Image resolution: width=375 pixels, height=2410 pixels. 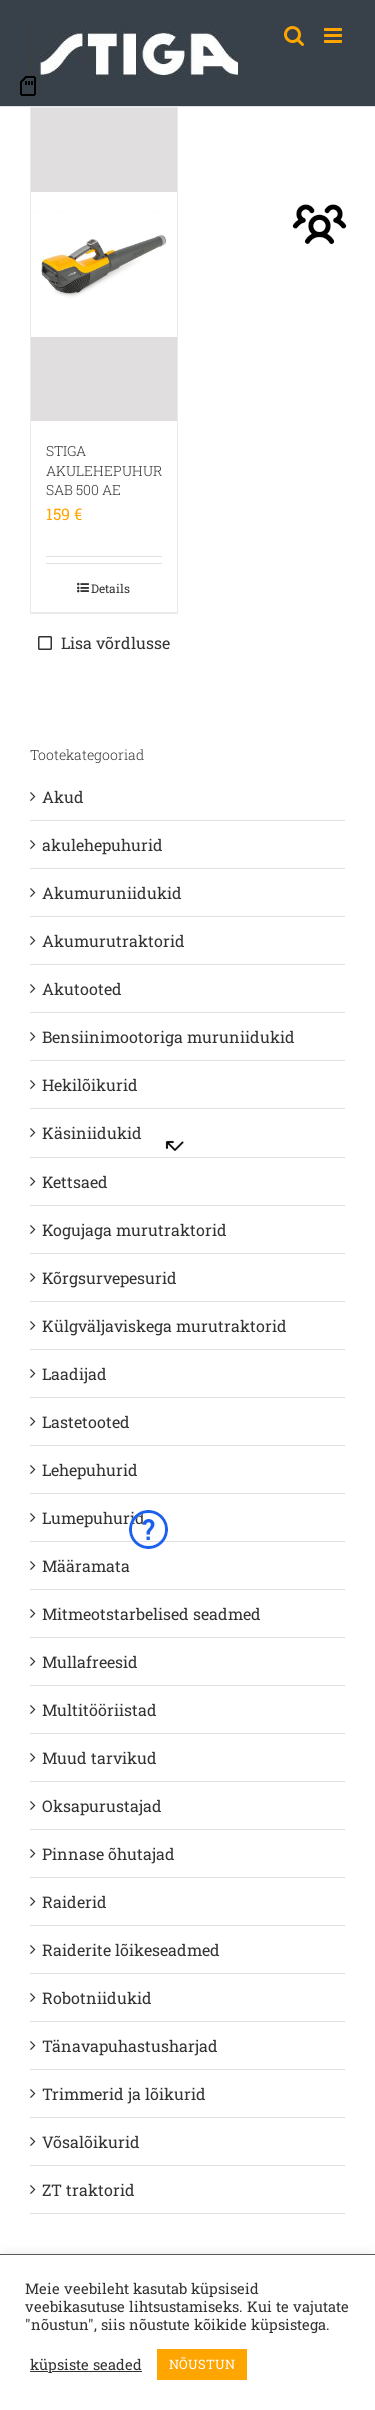 What do you see at coordinates (150, 1531) in the screenshot?
I see `access help or documentation` at bounding box center [150, 1531].